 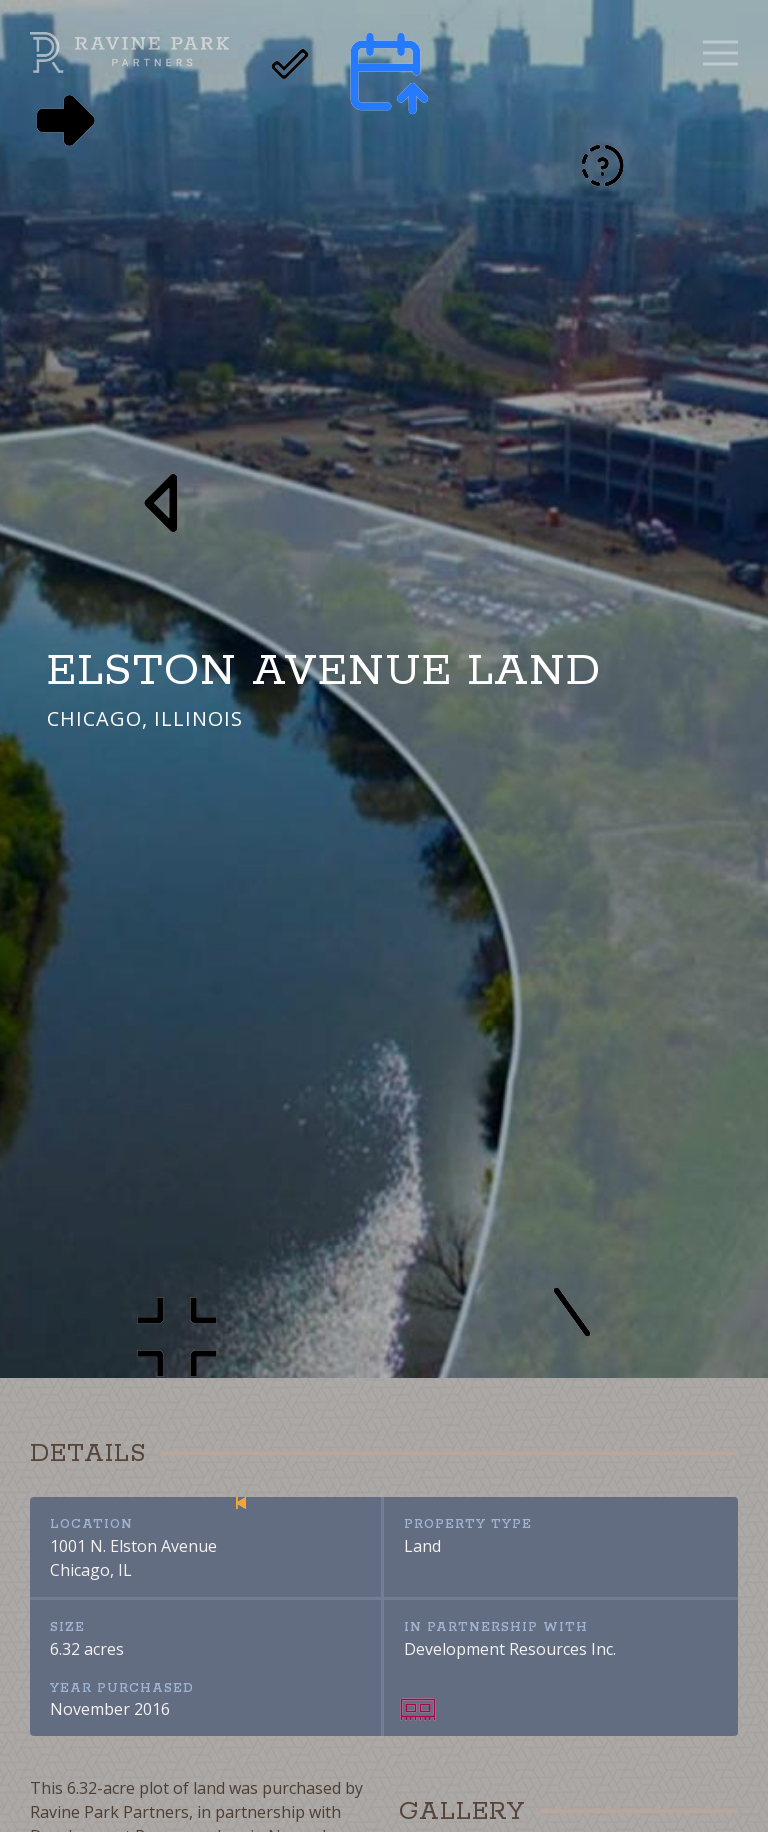 I want to click on skip to previous track, so click(x=241, y=1503).